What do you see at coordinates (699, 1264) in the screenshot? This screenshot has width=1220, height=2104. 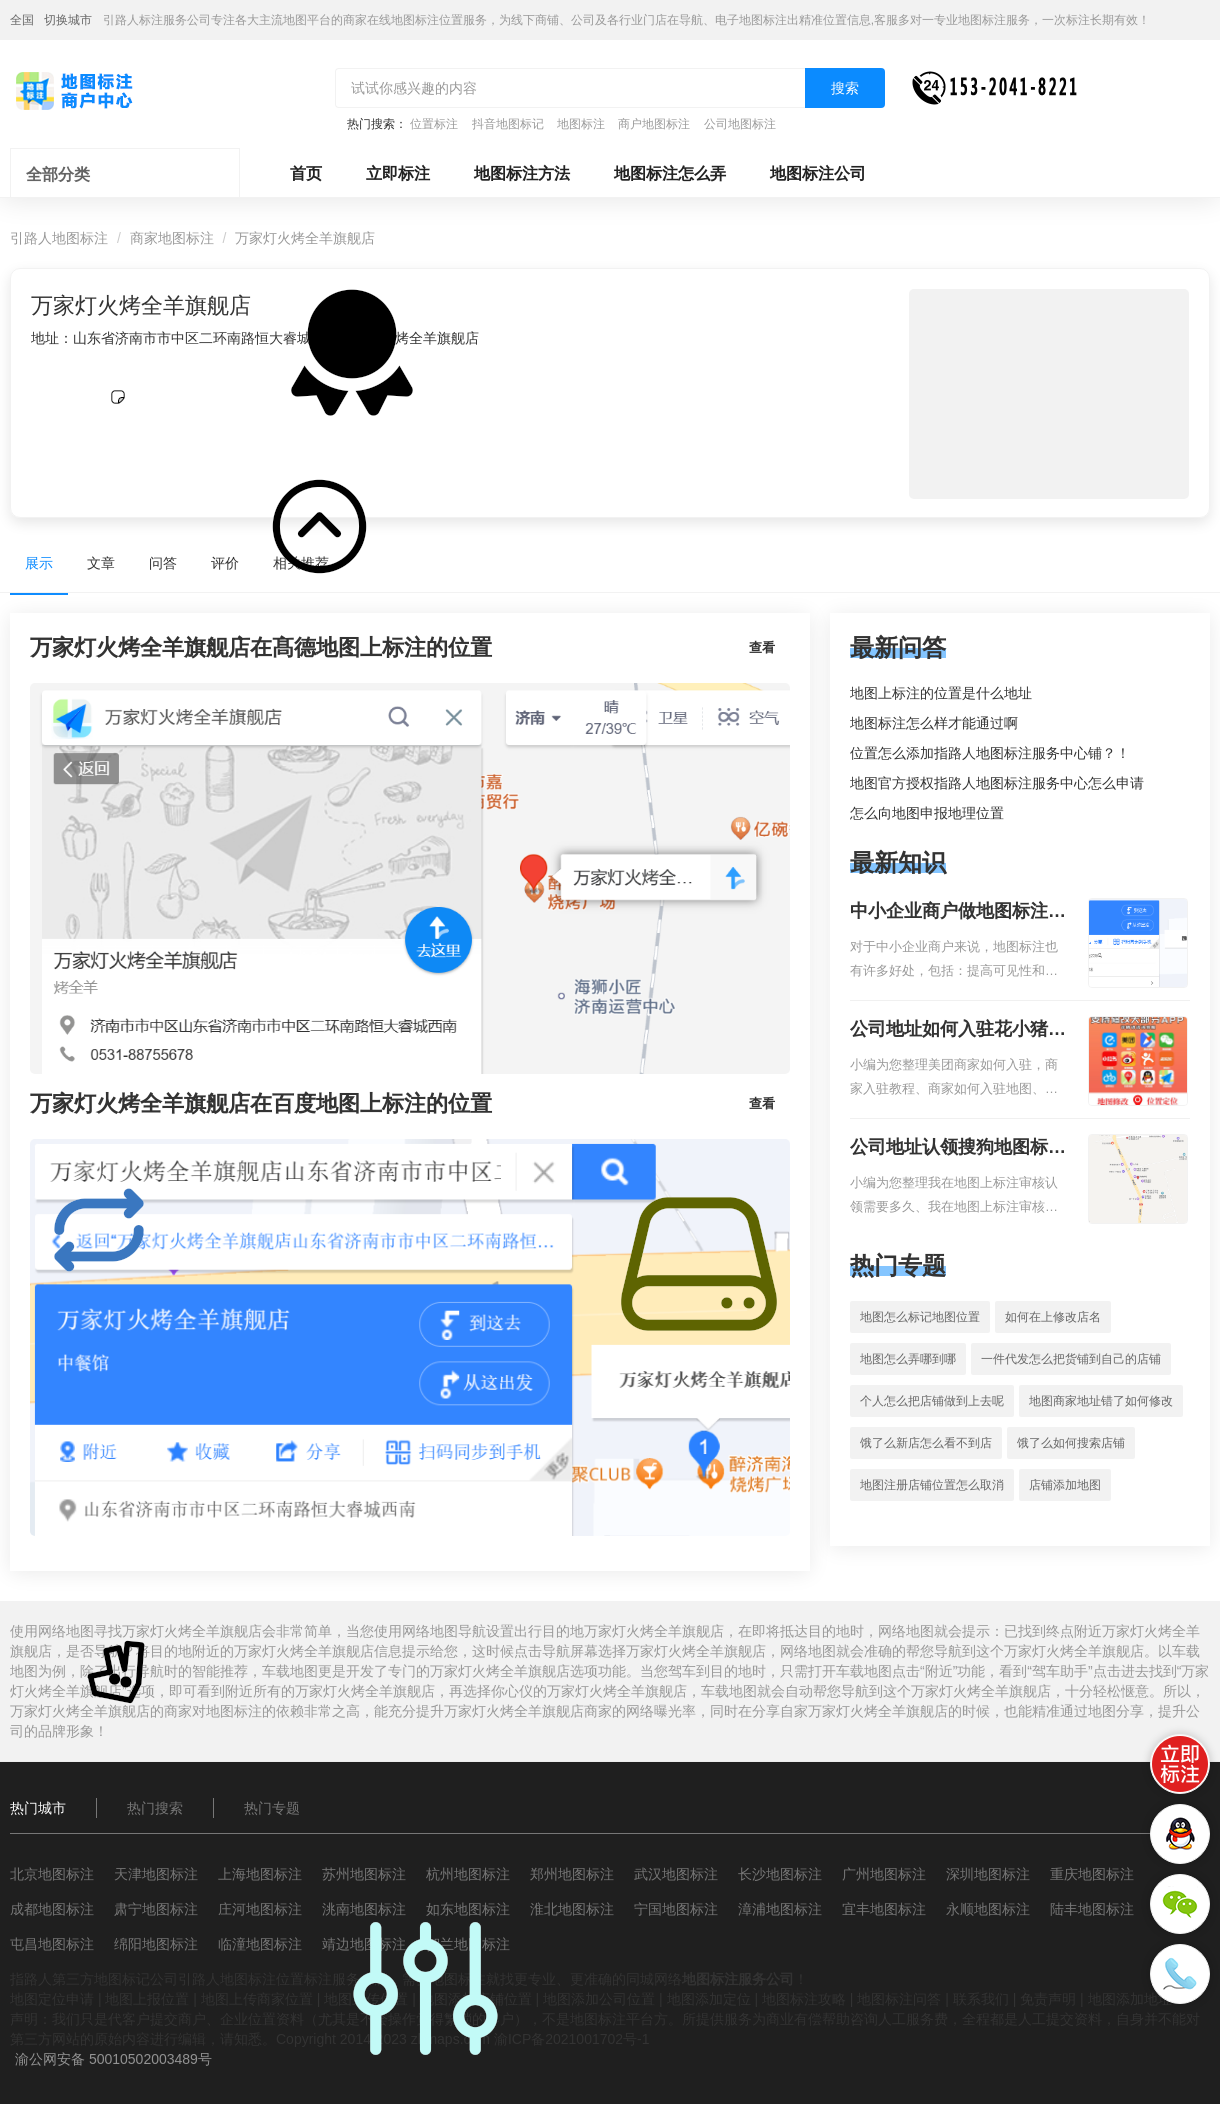 I see `access server settings or management` at bounding box center [699, 1264].